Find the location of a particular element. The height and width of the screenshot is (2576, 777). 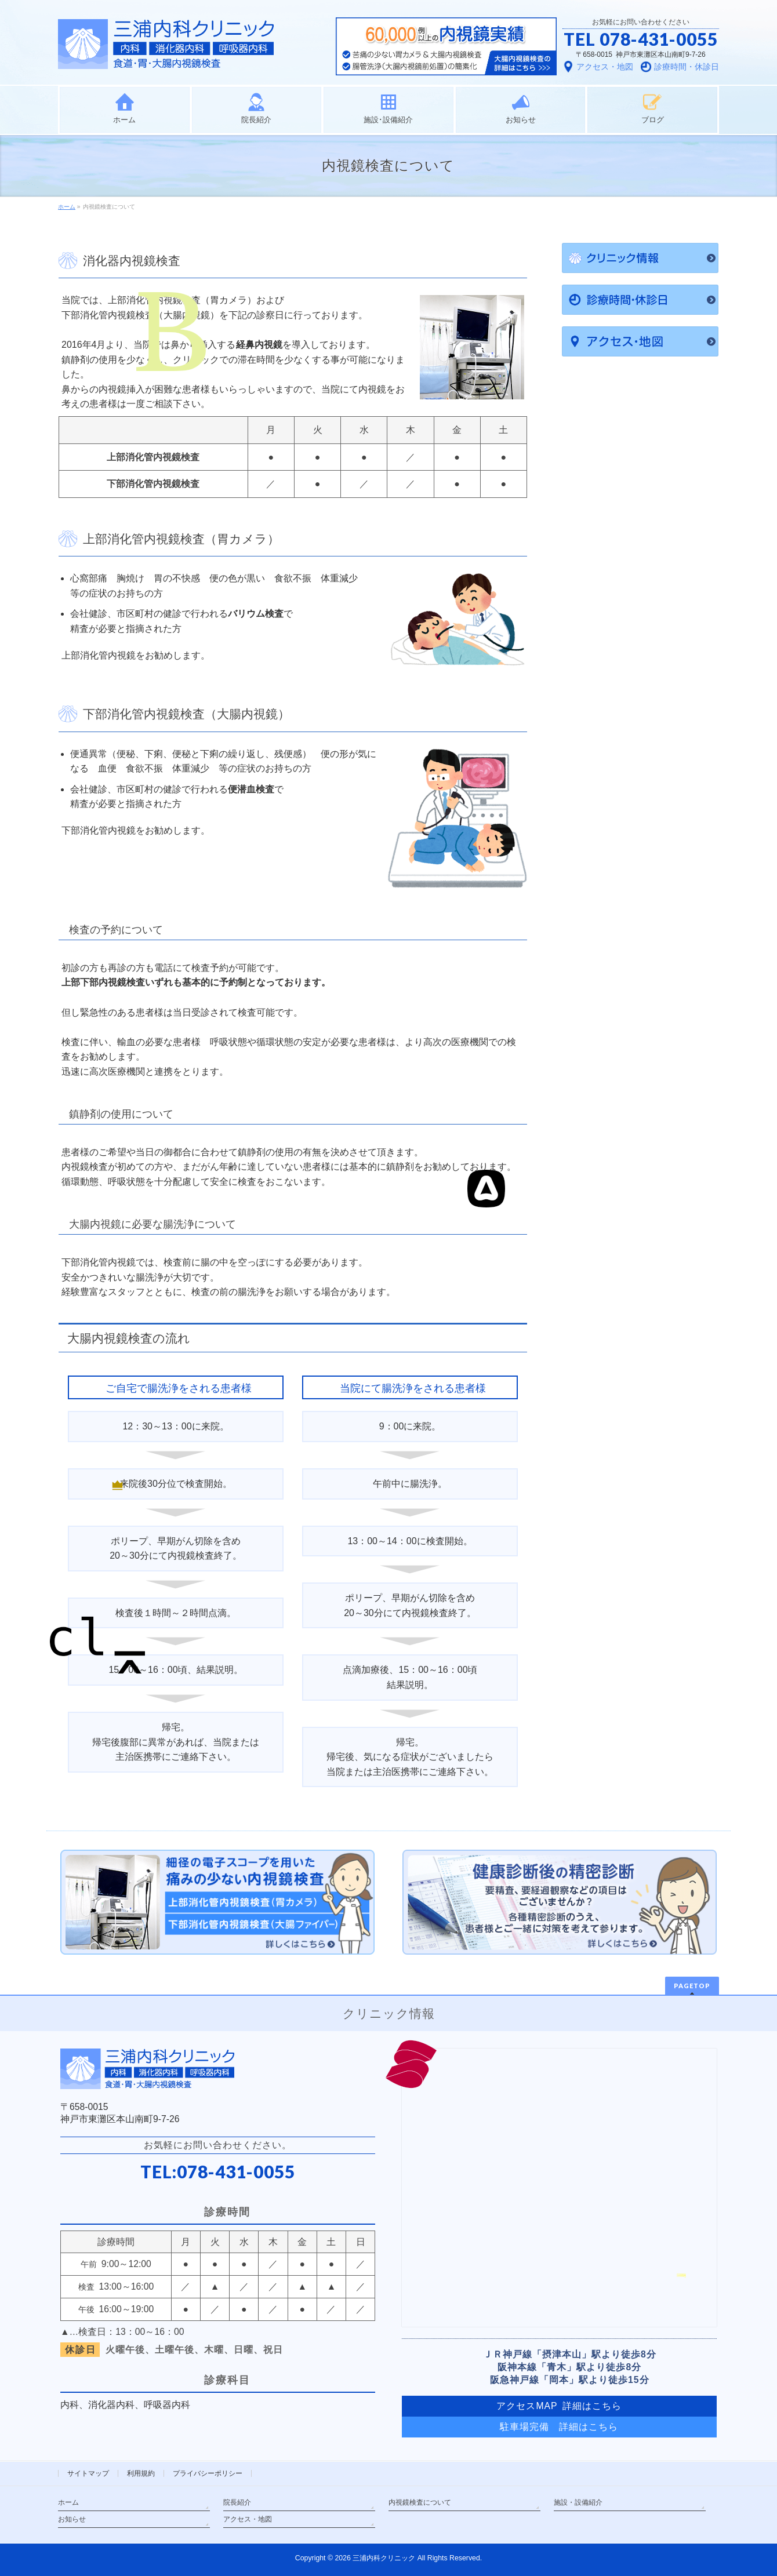

open the VRChat app is located at coordinates (681, 2276).